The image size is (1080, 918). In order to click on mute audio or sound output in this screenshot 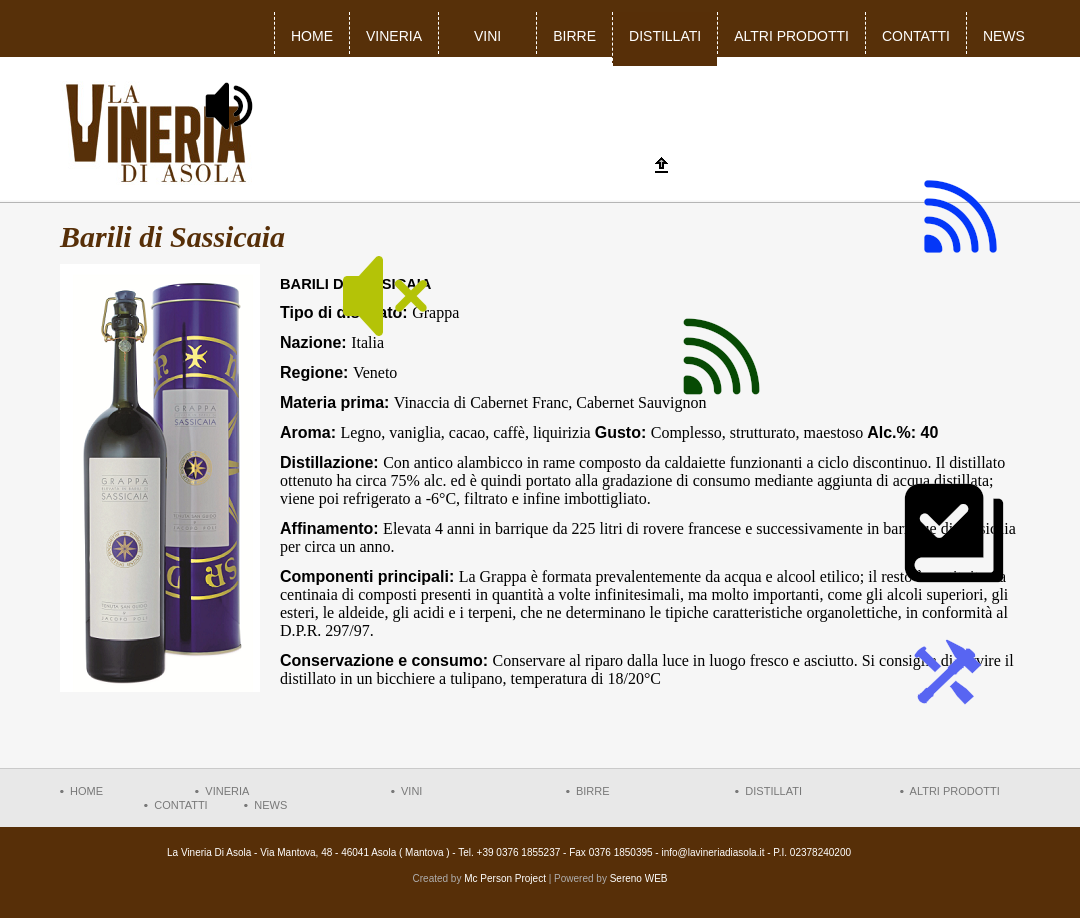, I will do `click(383, 296)`.